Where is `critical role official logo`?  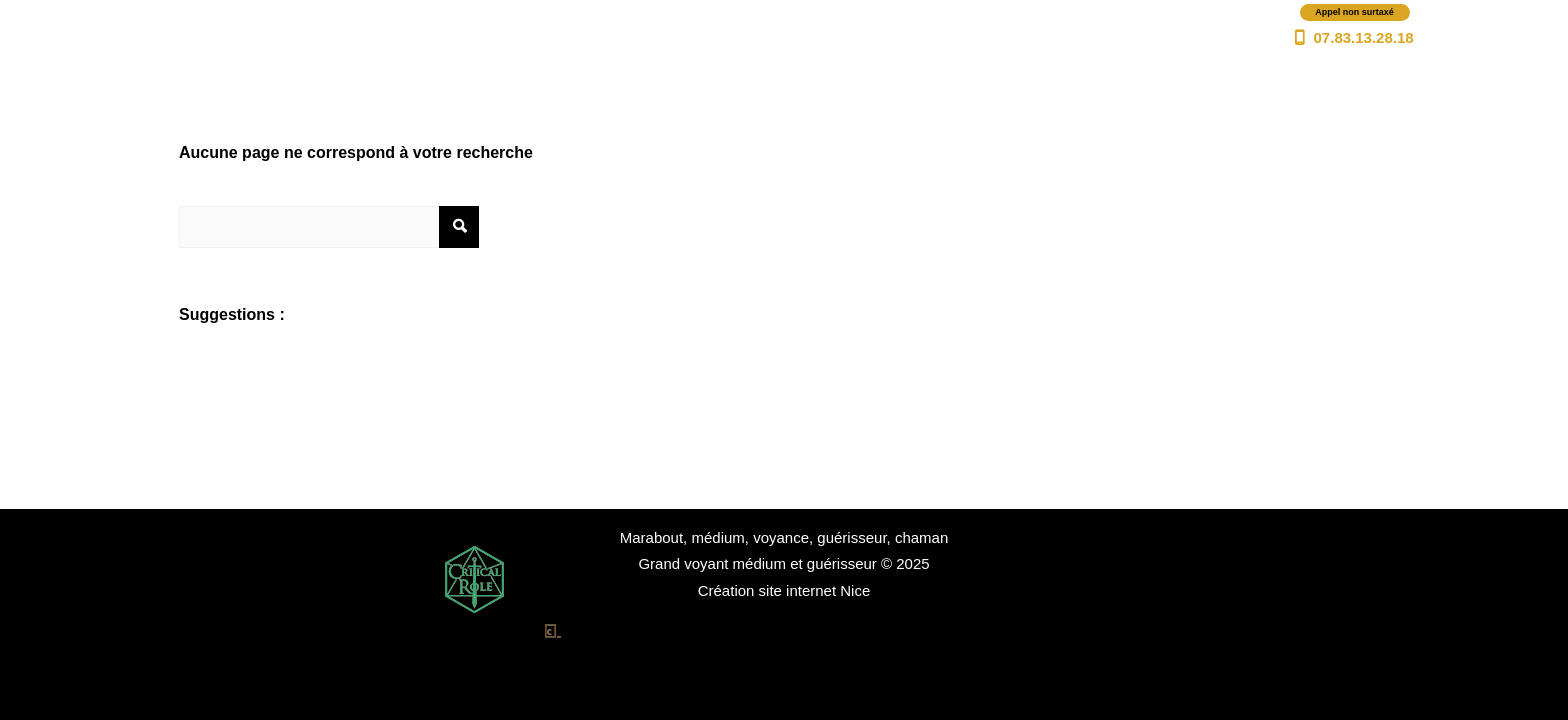
critical role official logo is located at coordinates (474, 579).